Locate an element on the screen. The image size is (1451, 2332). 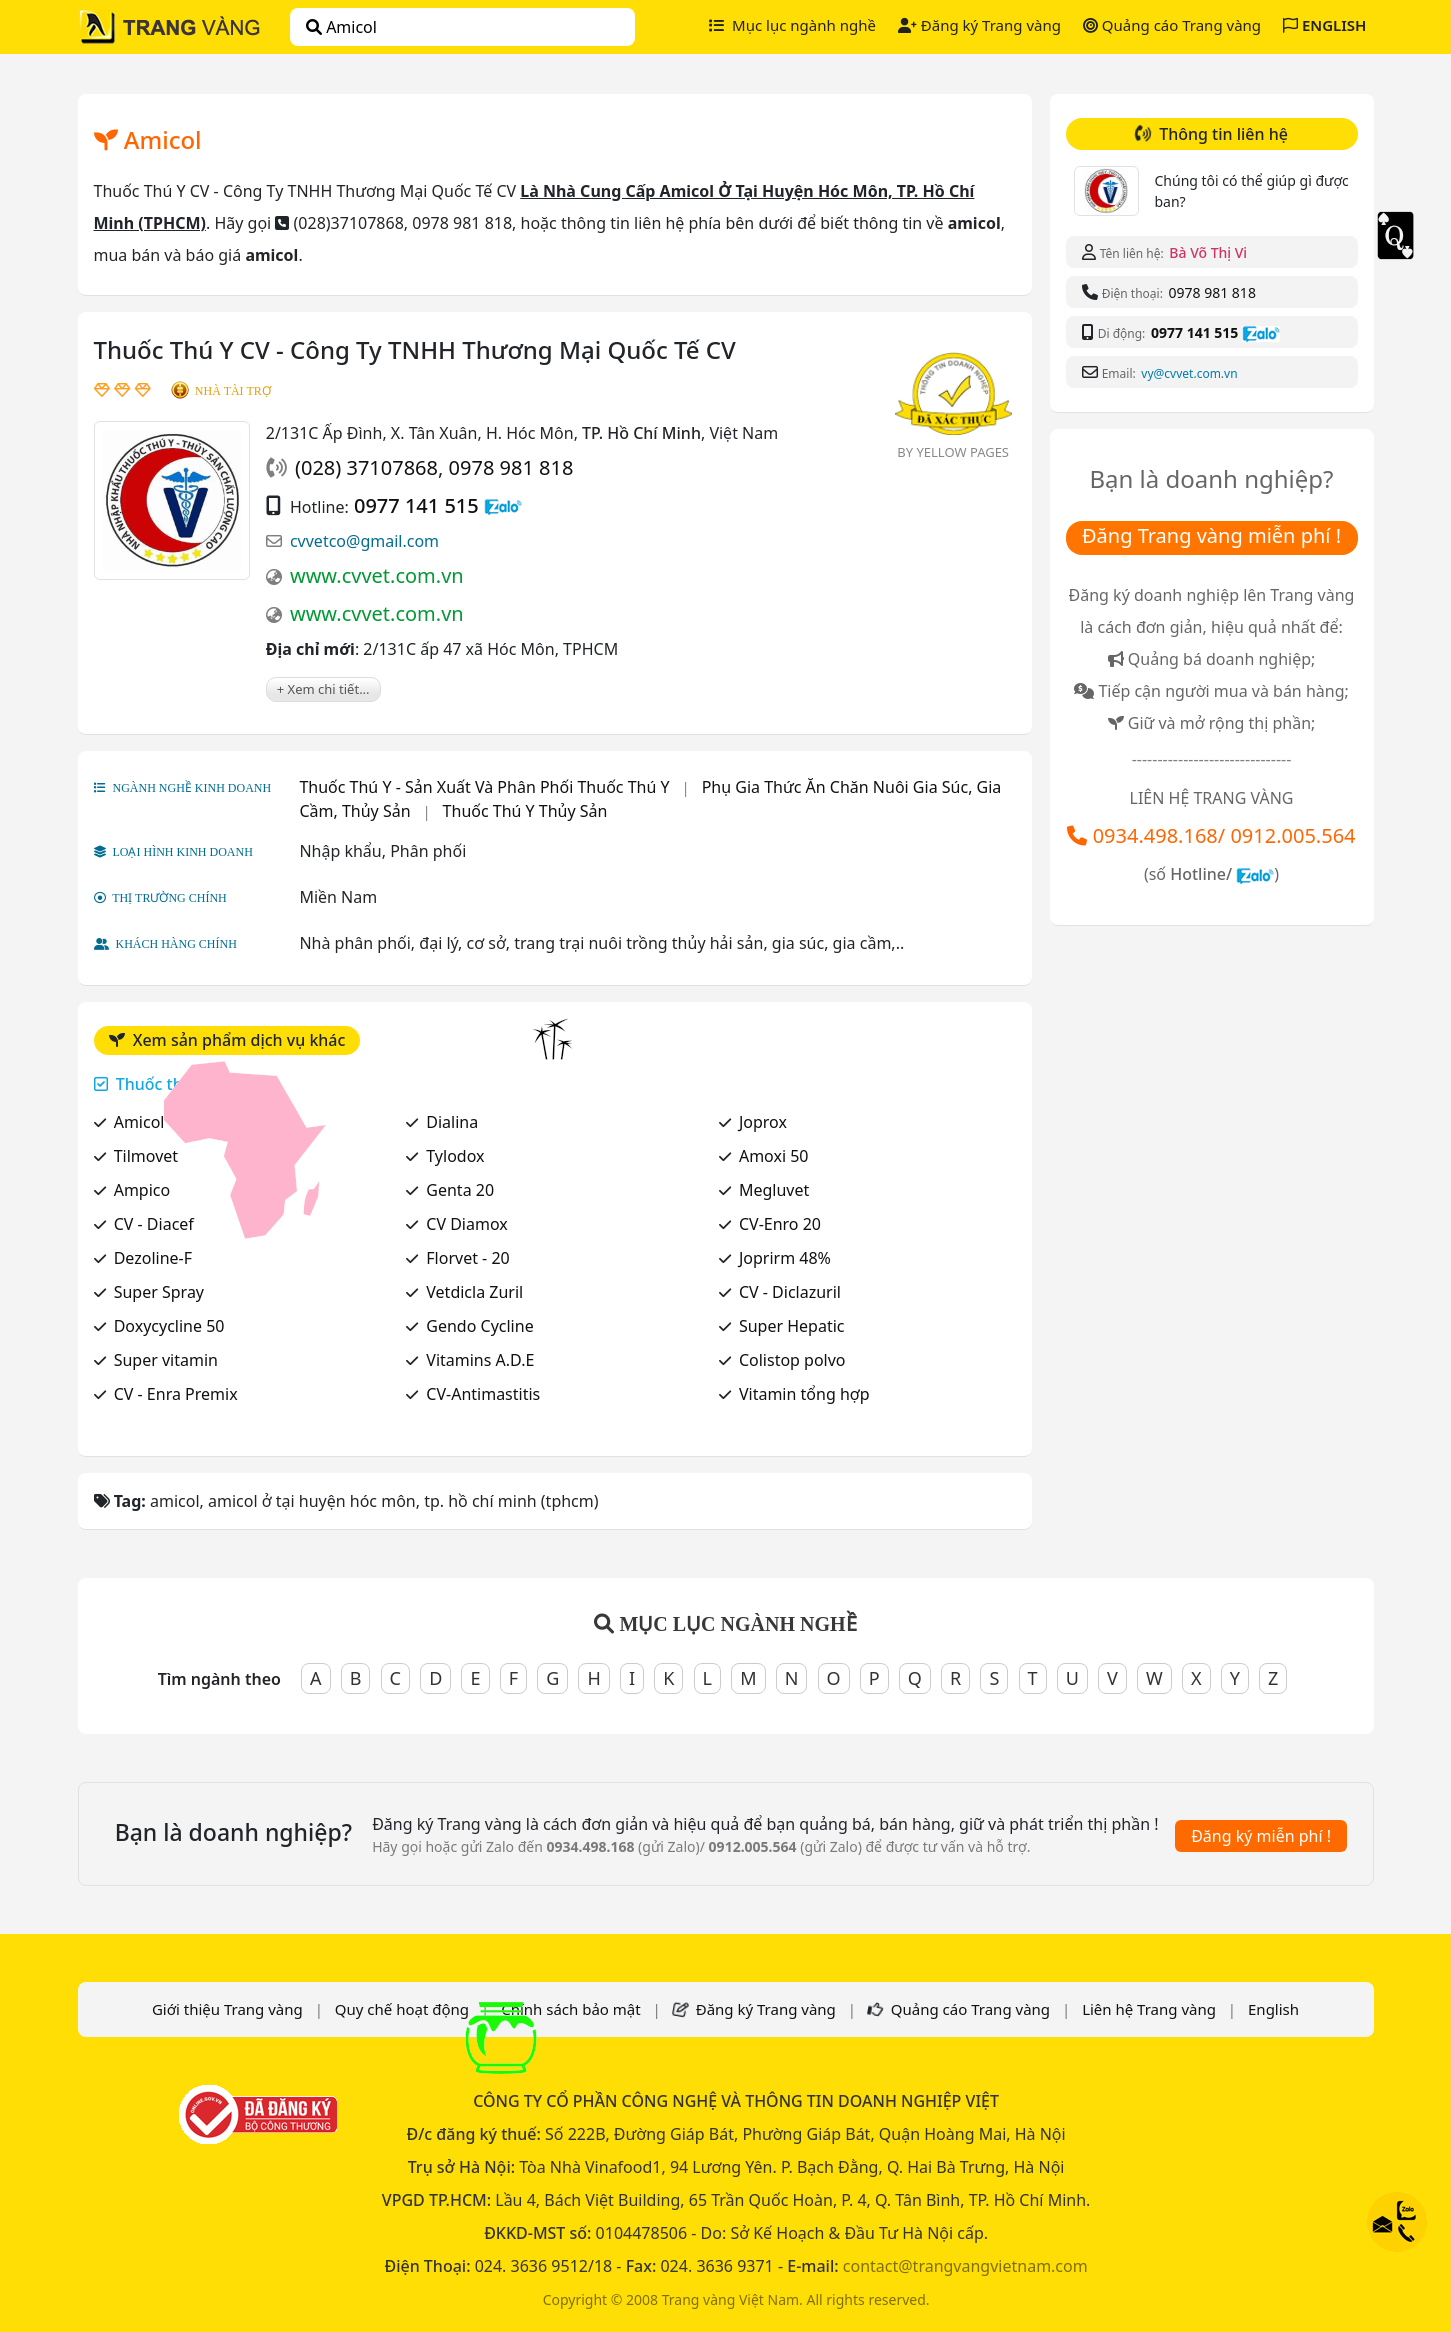
view ancient or historical documents is located at coordinates (552, 1038).